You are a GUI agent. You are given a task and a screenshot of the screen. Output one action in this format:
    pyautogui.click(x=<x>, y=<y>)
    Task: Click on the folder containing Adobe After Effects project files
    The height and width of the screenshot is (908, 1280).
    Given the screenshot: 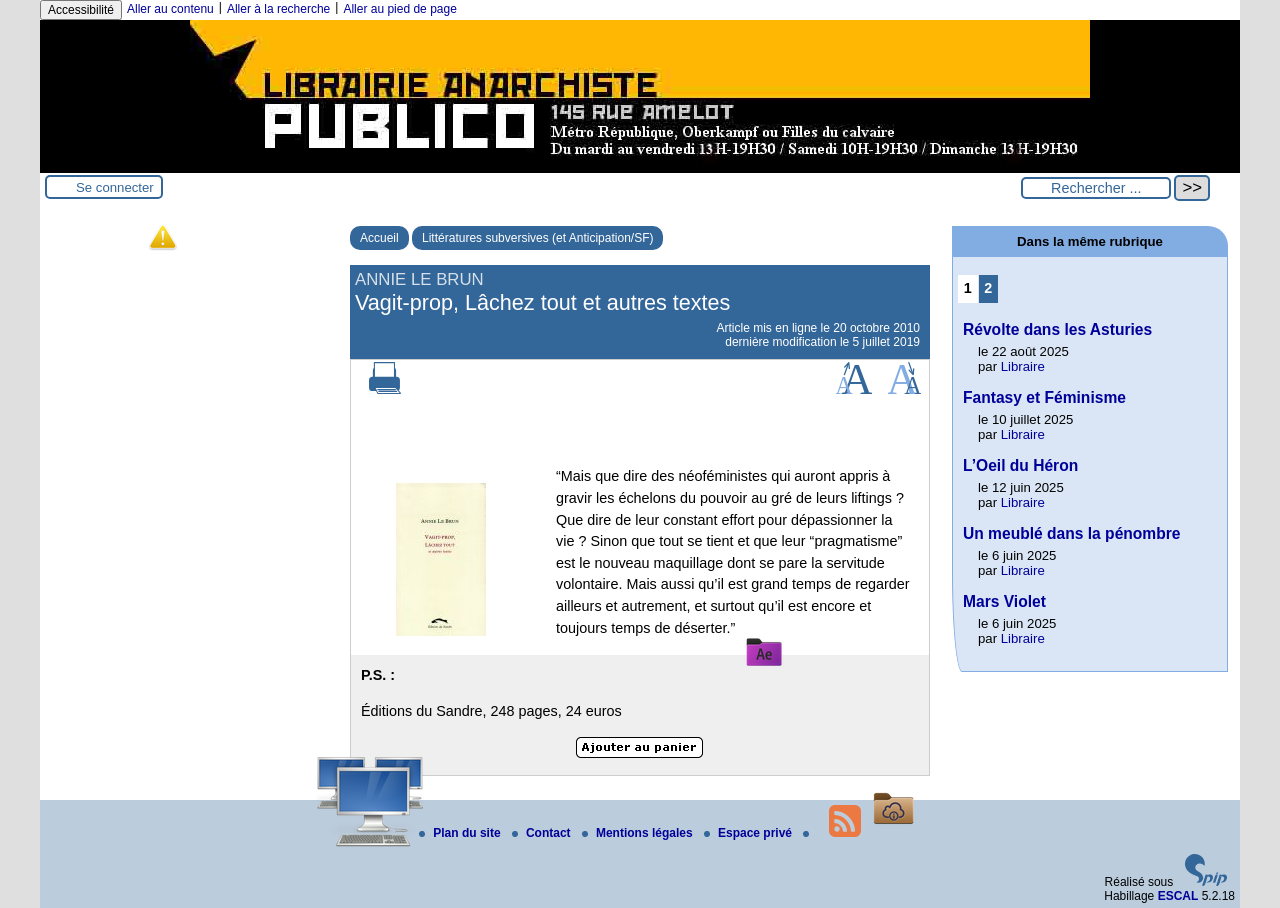 What is the action you would take?
    pyautogui.click(x=764, y=653)
    